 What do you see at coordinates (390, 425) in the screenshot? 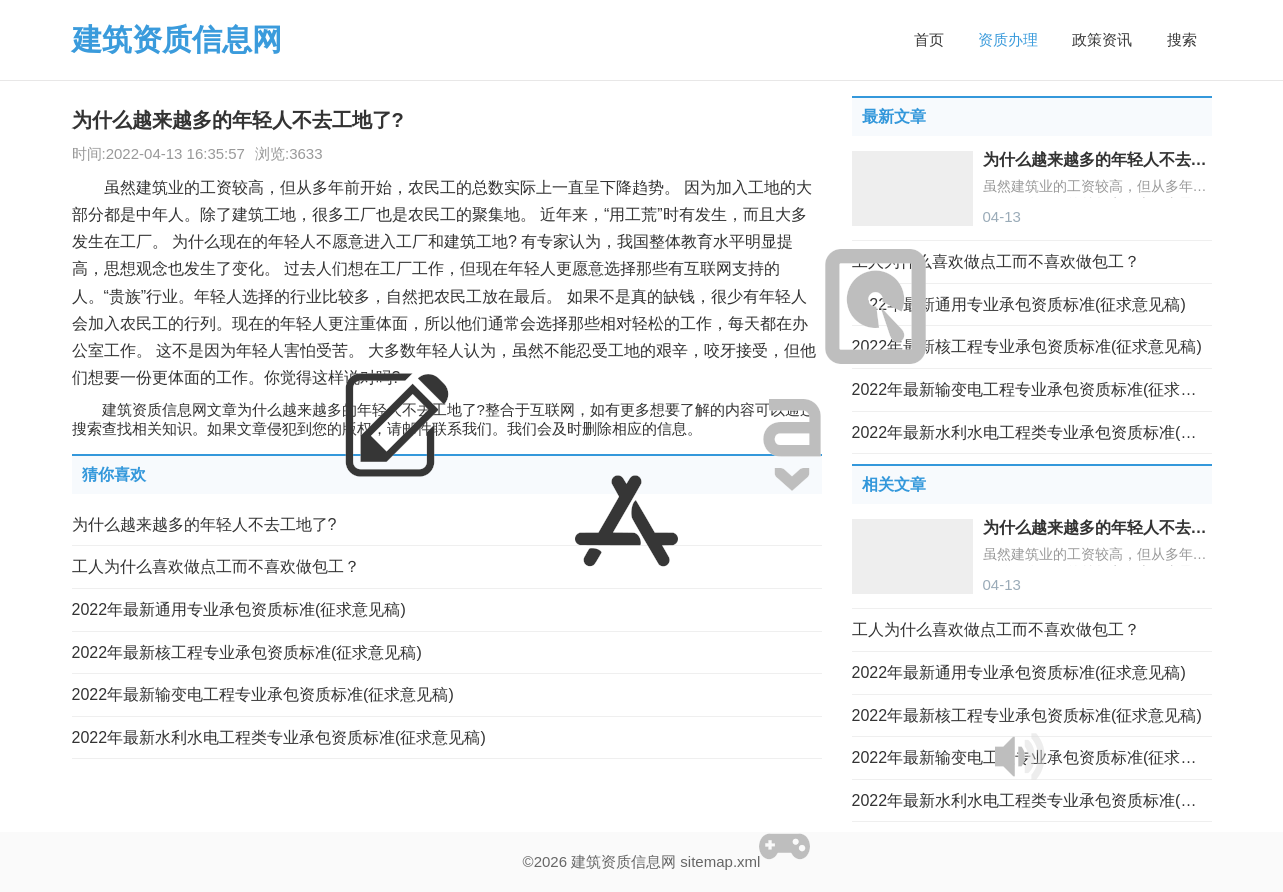
I see `open text editor application` at bounding box center [390, 425].